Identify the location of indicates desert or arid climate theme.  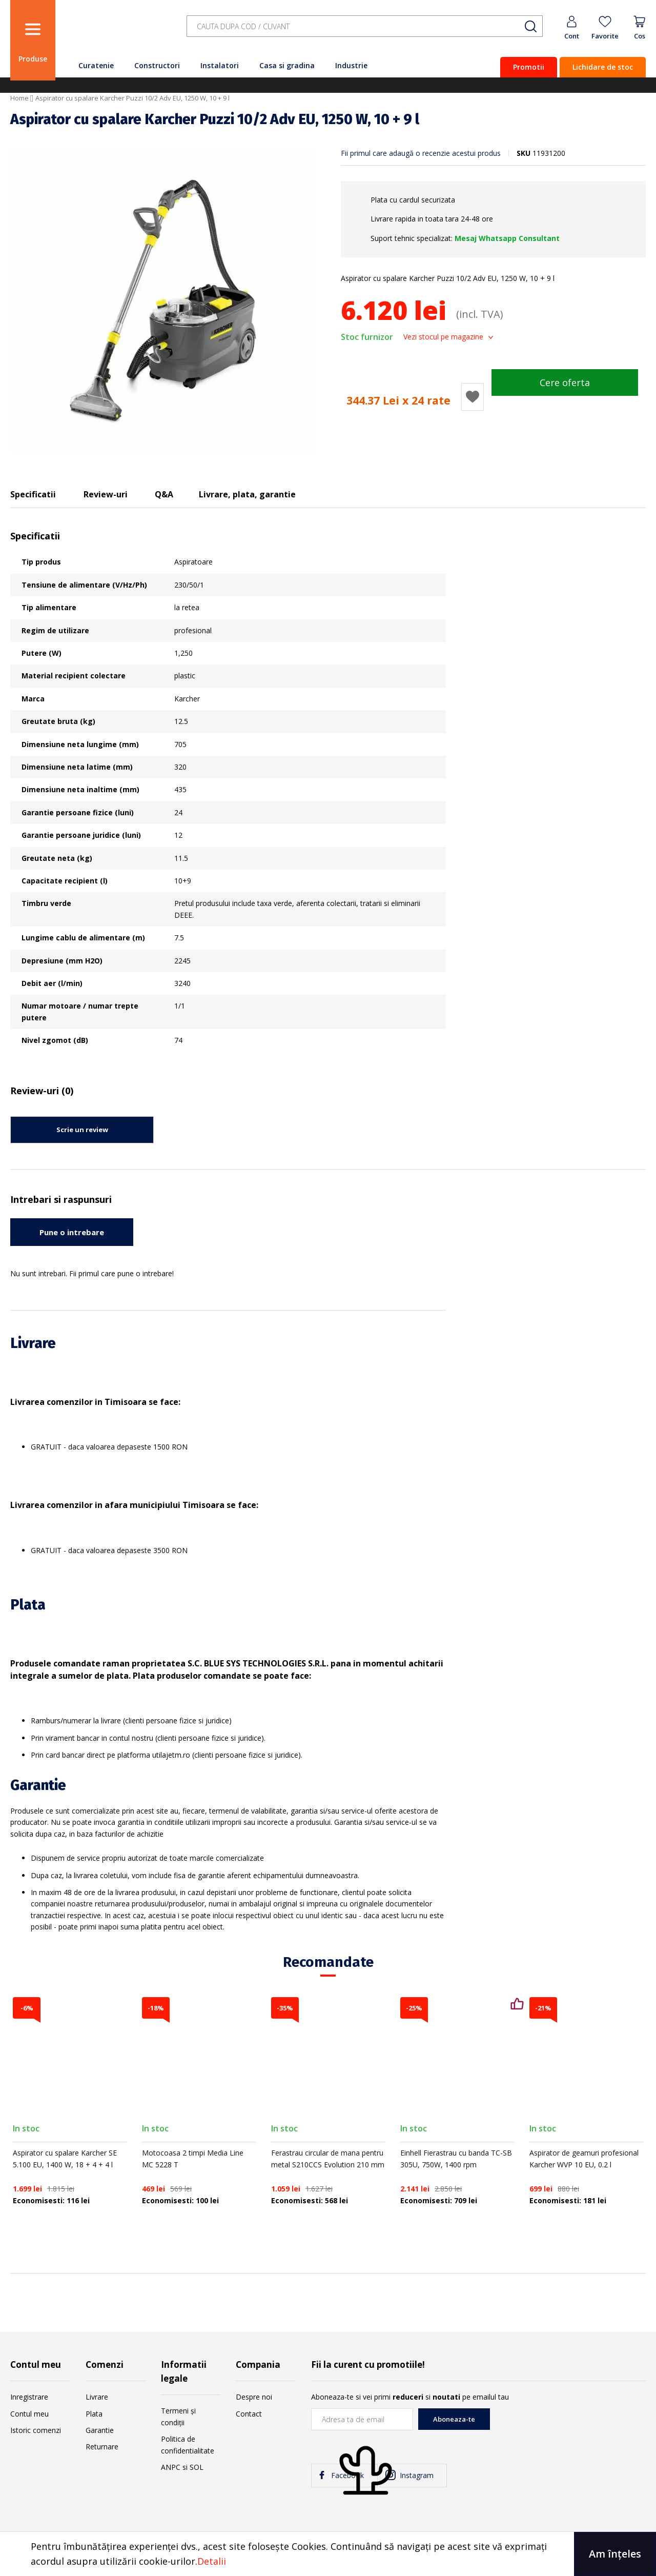
(365, 2472).